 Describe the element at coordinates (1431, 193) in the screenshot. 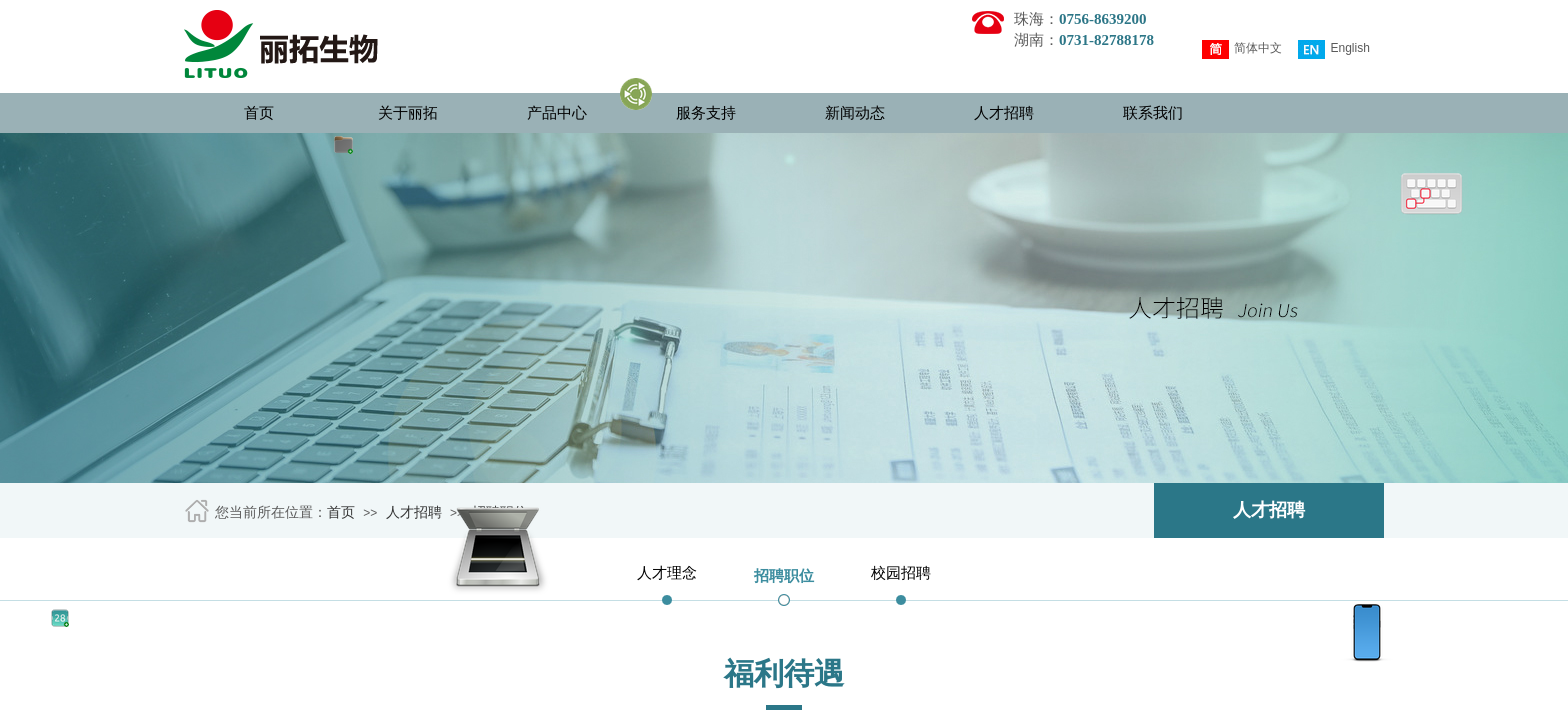

I see `access keyboard shortcut settings` at that location.